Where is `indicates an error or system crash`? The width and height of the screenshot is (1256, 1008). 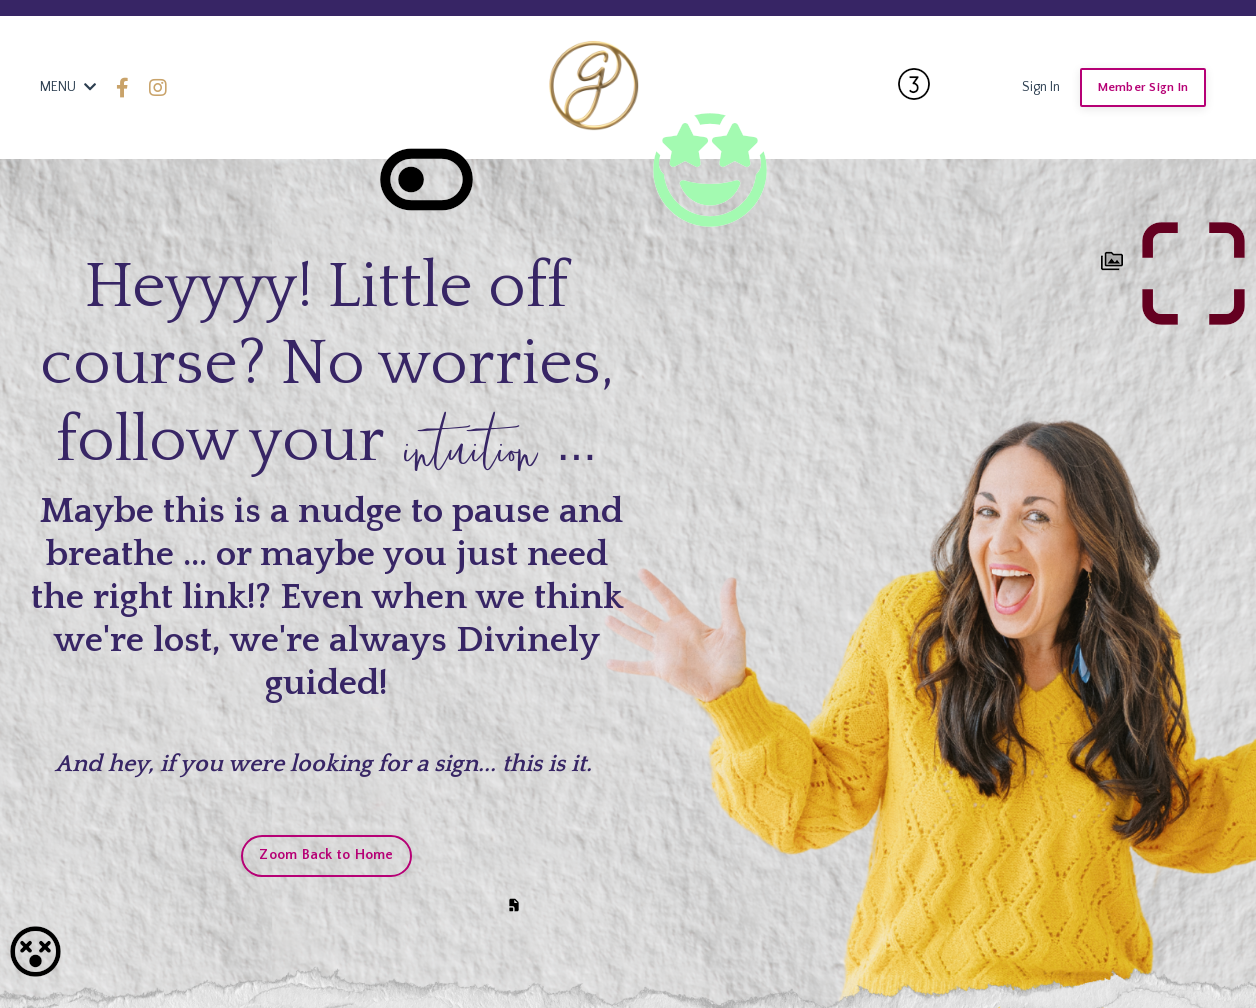 indicates an error or system crash is located at coordinates (35, 951).